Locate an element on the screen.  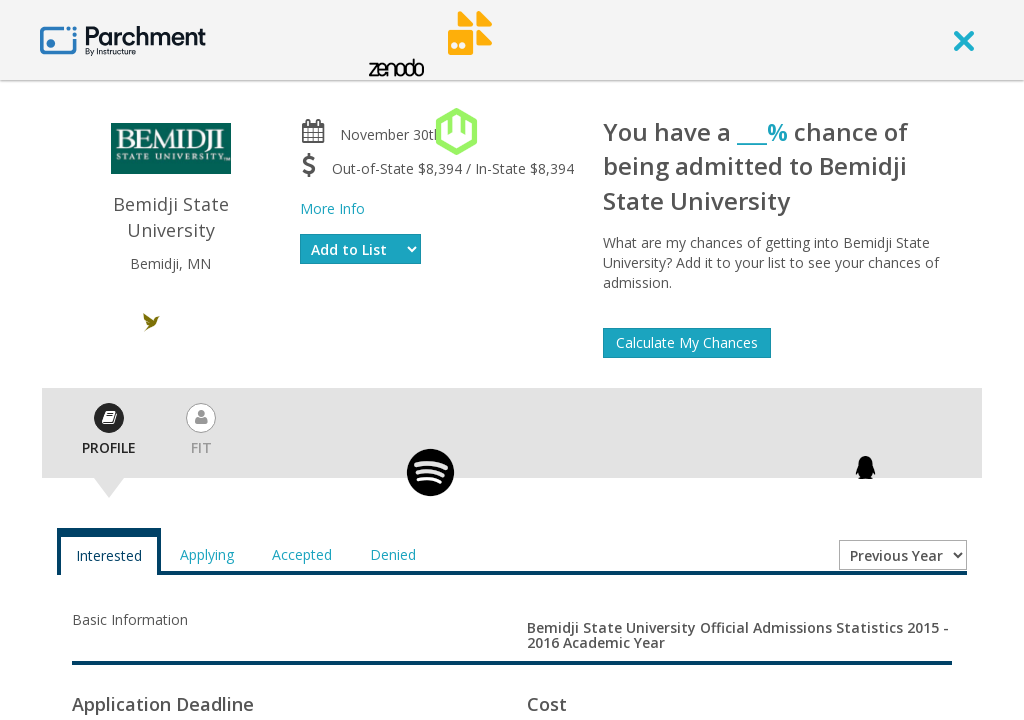
open spotify is located at coordinates (430, 472).